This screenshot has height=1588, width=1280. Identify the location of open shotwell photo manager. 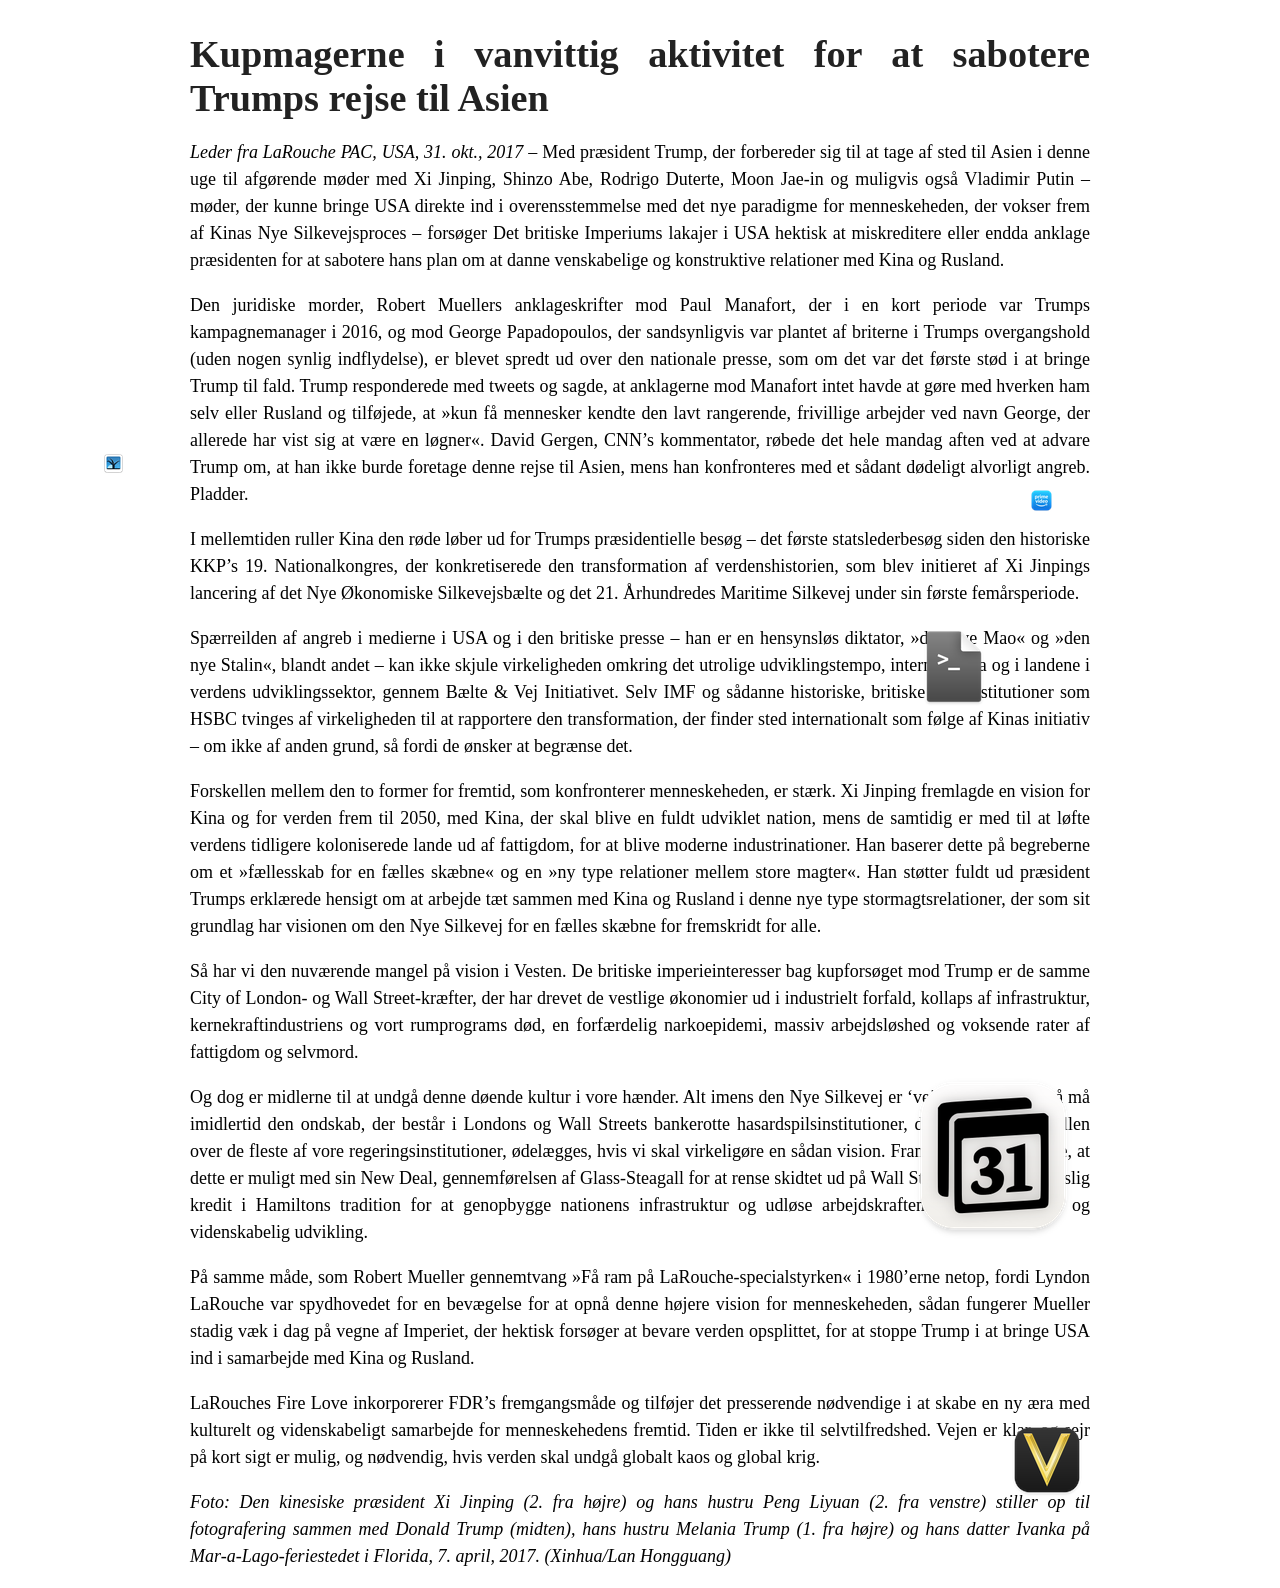
(113, 463).